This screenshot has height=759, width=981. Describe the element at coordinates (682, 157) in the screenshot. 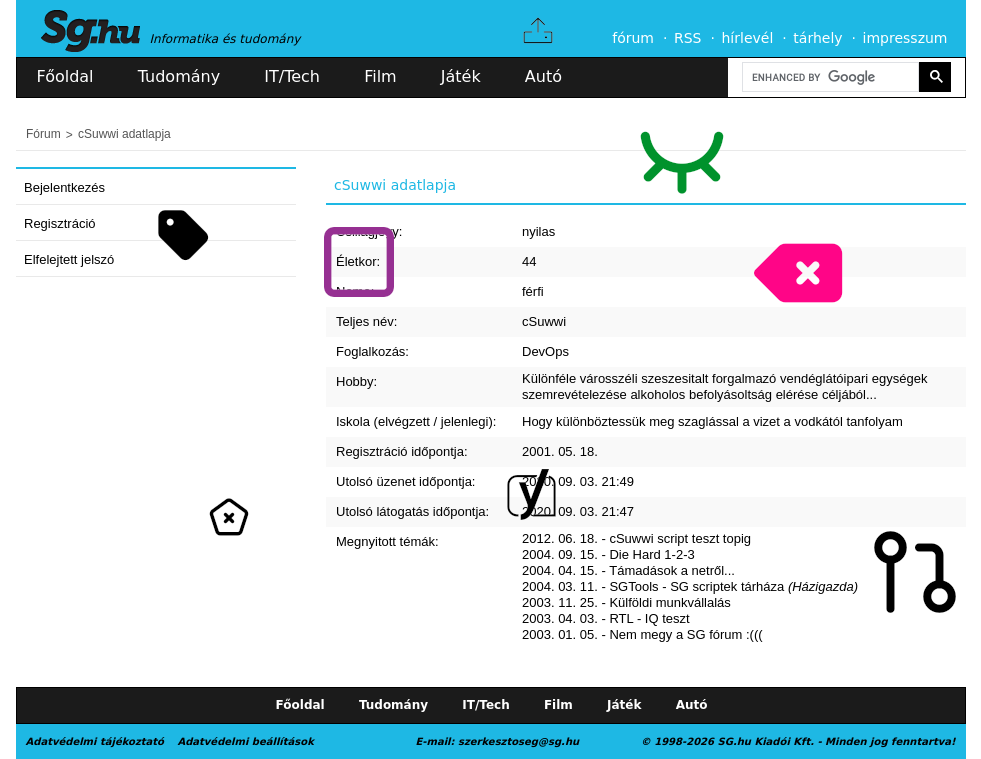

I see `hide password or sensitive content` at that location.